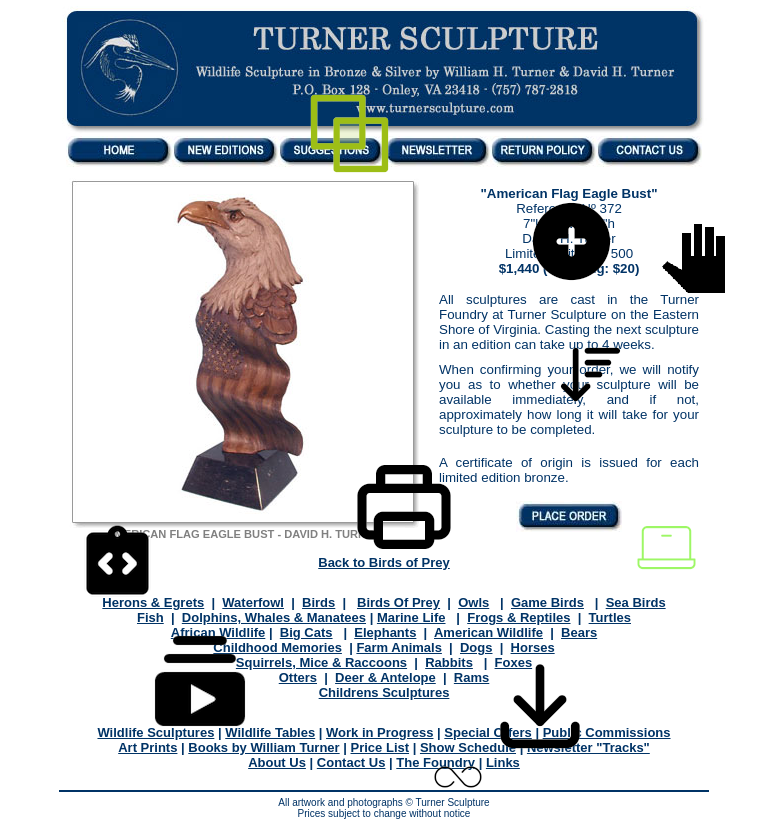 The width and height of the screenshot is (768, 829). I want to click on download a file to your device, so click(540, 704).